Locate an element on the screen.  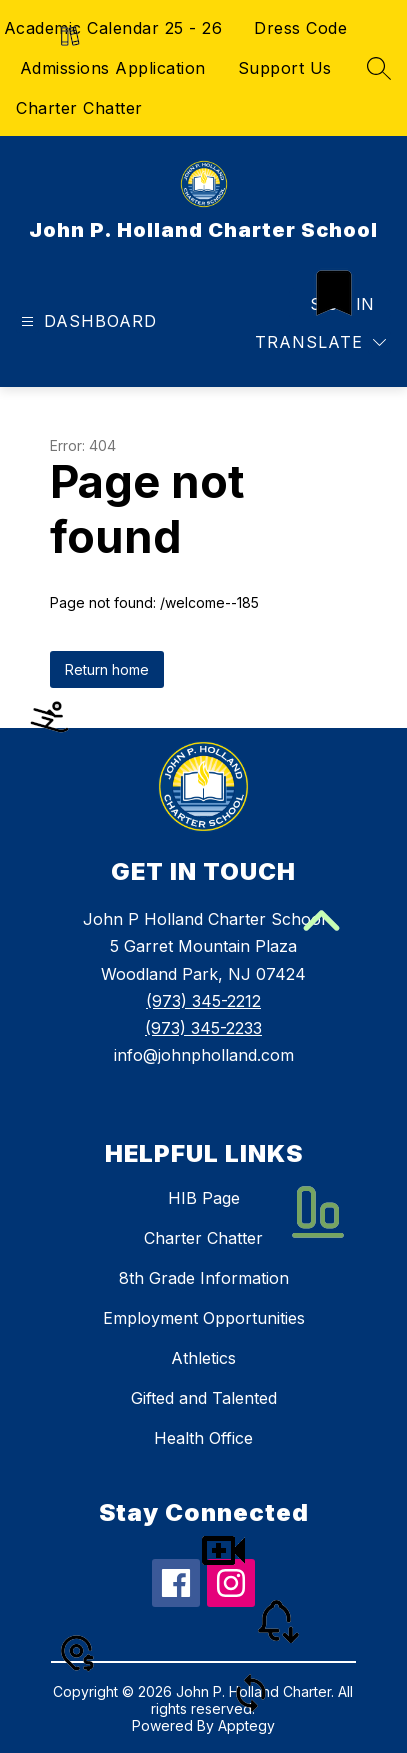
sync data across devices is located at coordinates (251, 1693).